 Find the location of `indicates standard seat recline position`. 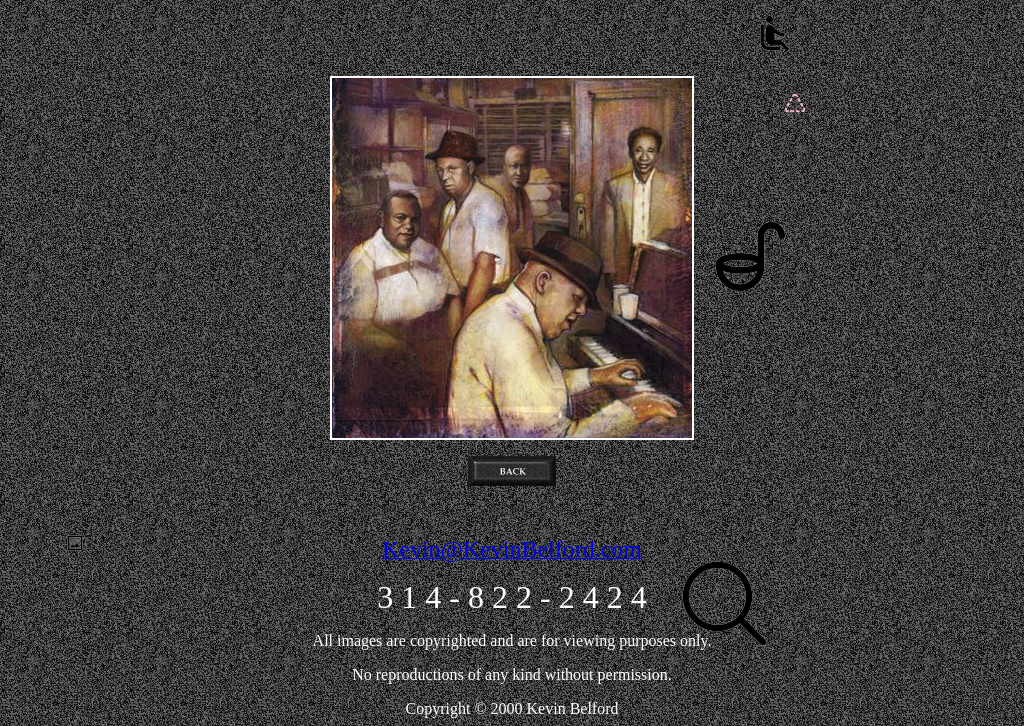

indicates standard seat recline position is located at coordinates (775, 34).